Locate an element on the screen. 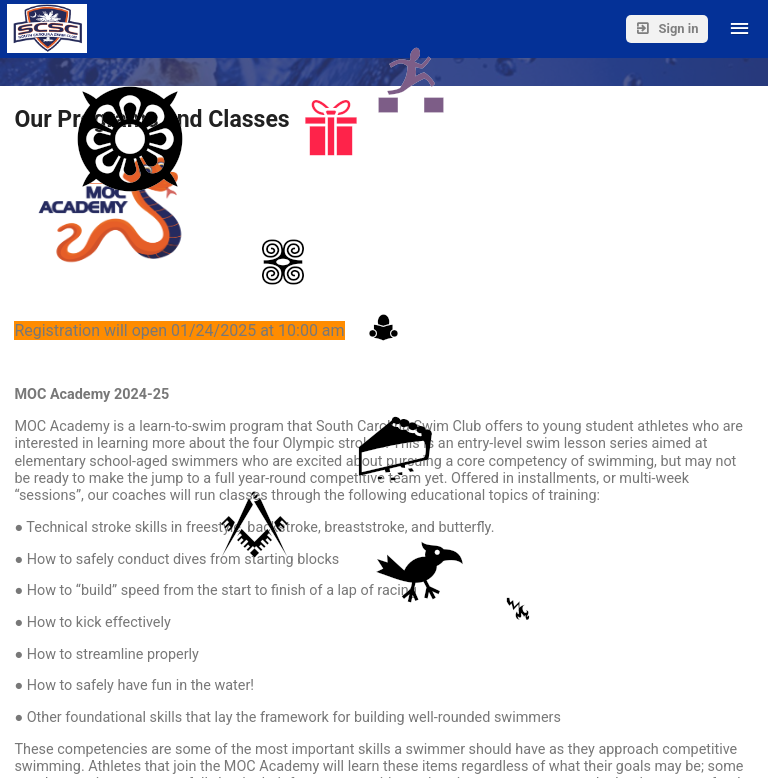 The height and width of the screenshot is (778, 768). view a portion of data in a chart is located at coordinates (395, 444).